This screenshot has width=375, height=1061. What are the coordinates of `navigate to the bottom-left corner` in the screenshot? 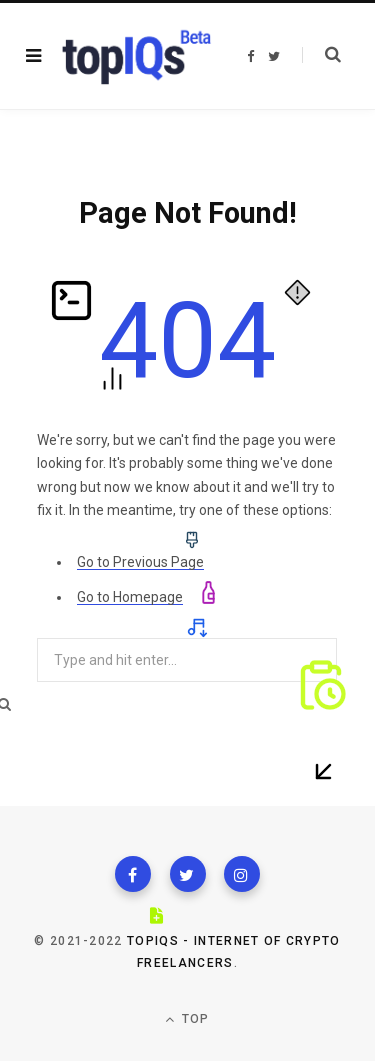 It's located at (323, 771).